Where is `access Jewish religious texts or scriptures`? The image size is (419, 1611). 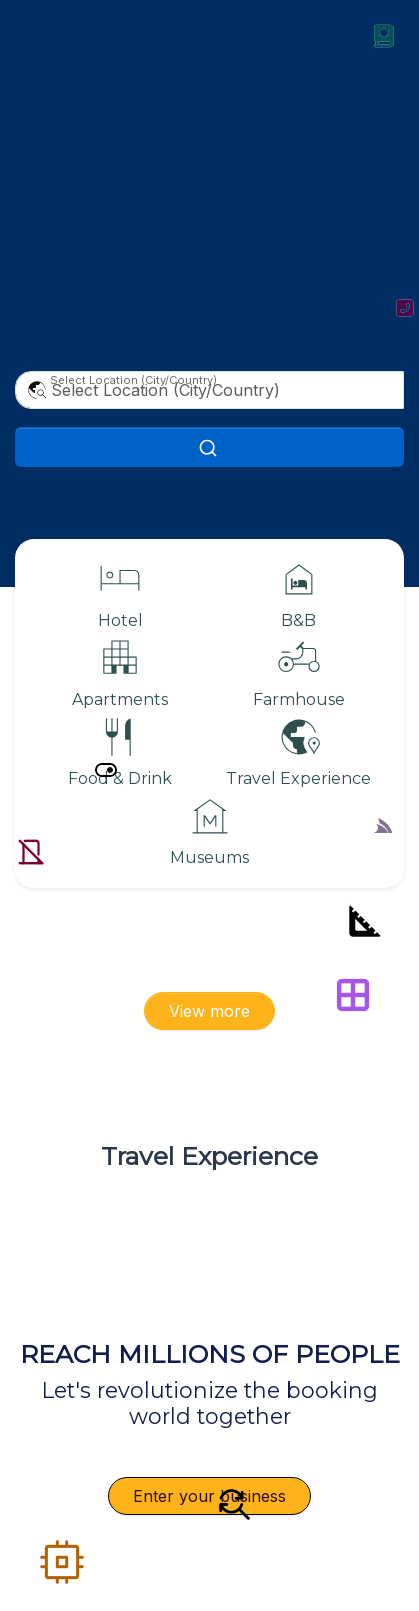 access Jewish religious texts or scriptures is located at coordinates (384, 36).